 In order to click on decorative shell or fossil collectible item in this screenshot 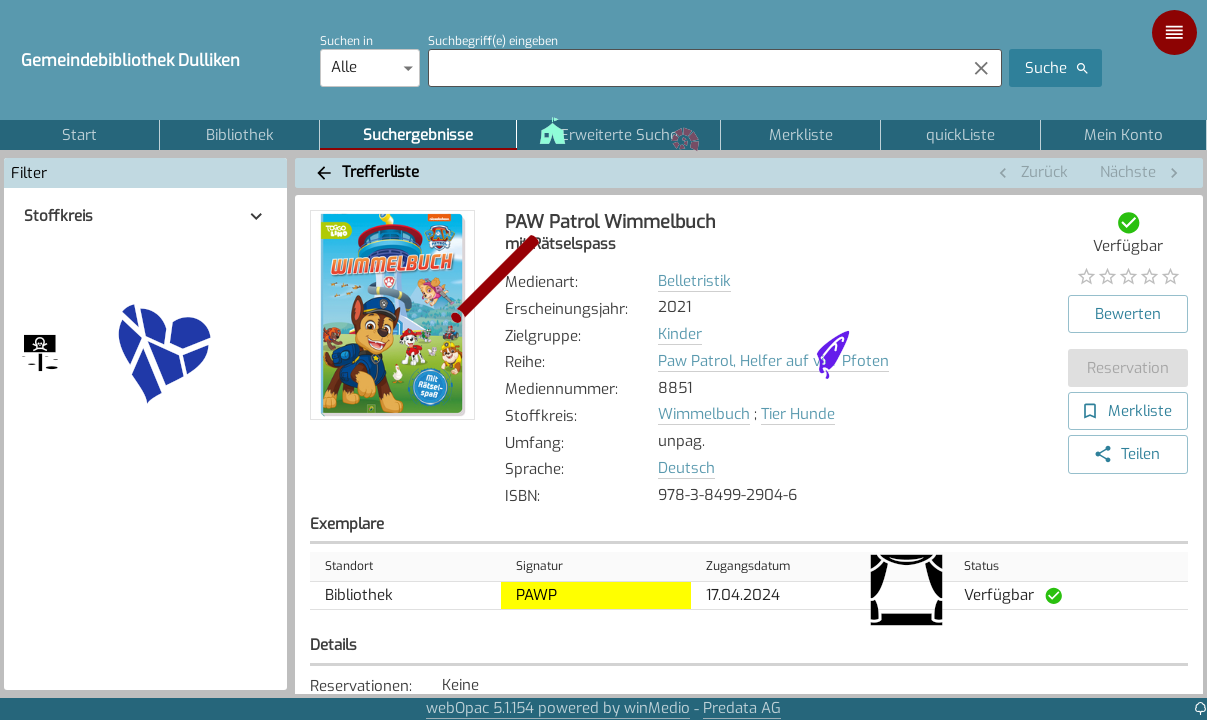, I will do `click(685, 139)`.